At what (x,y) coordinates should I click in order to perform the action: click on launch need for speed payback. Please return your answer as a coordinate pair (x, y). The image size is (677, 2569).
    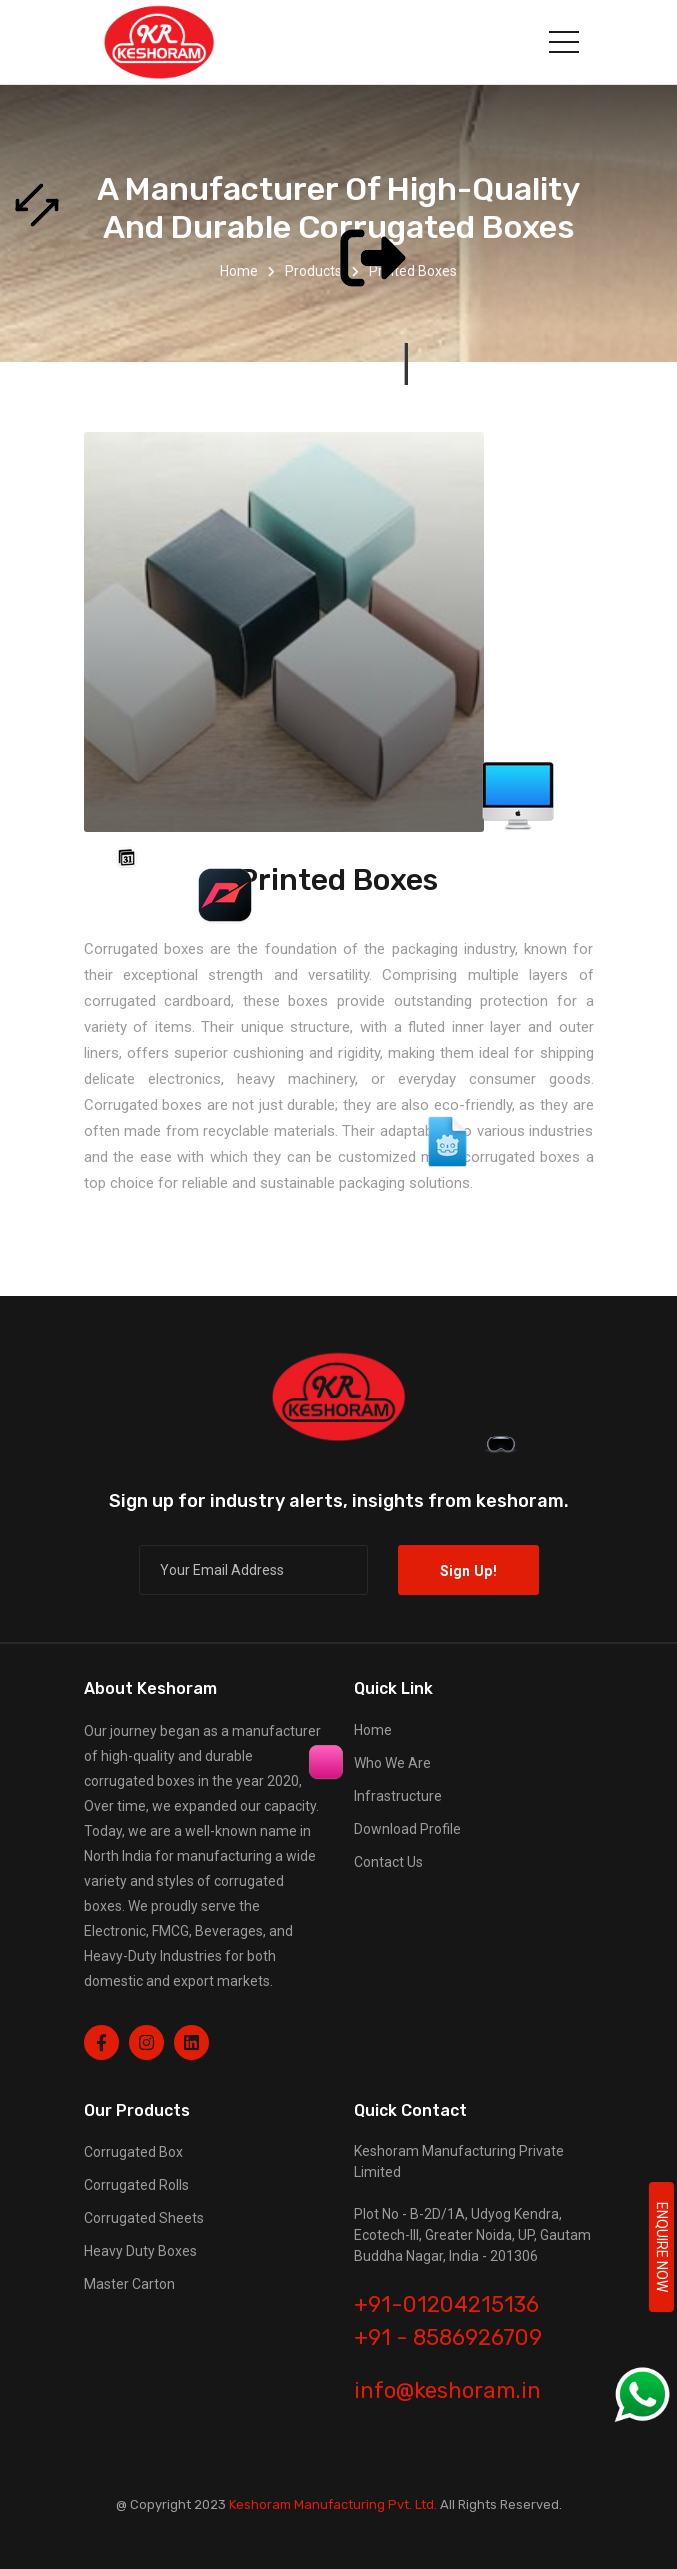
    Looking at the image, I should click on (225, 895).